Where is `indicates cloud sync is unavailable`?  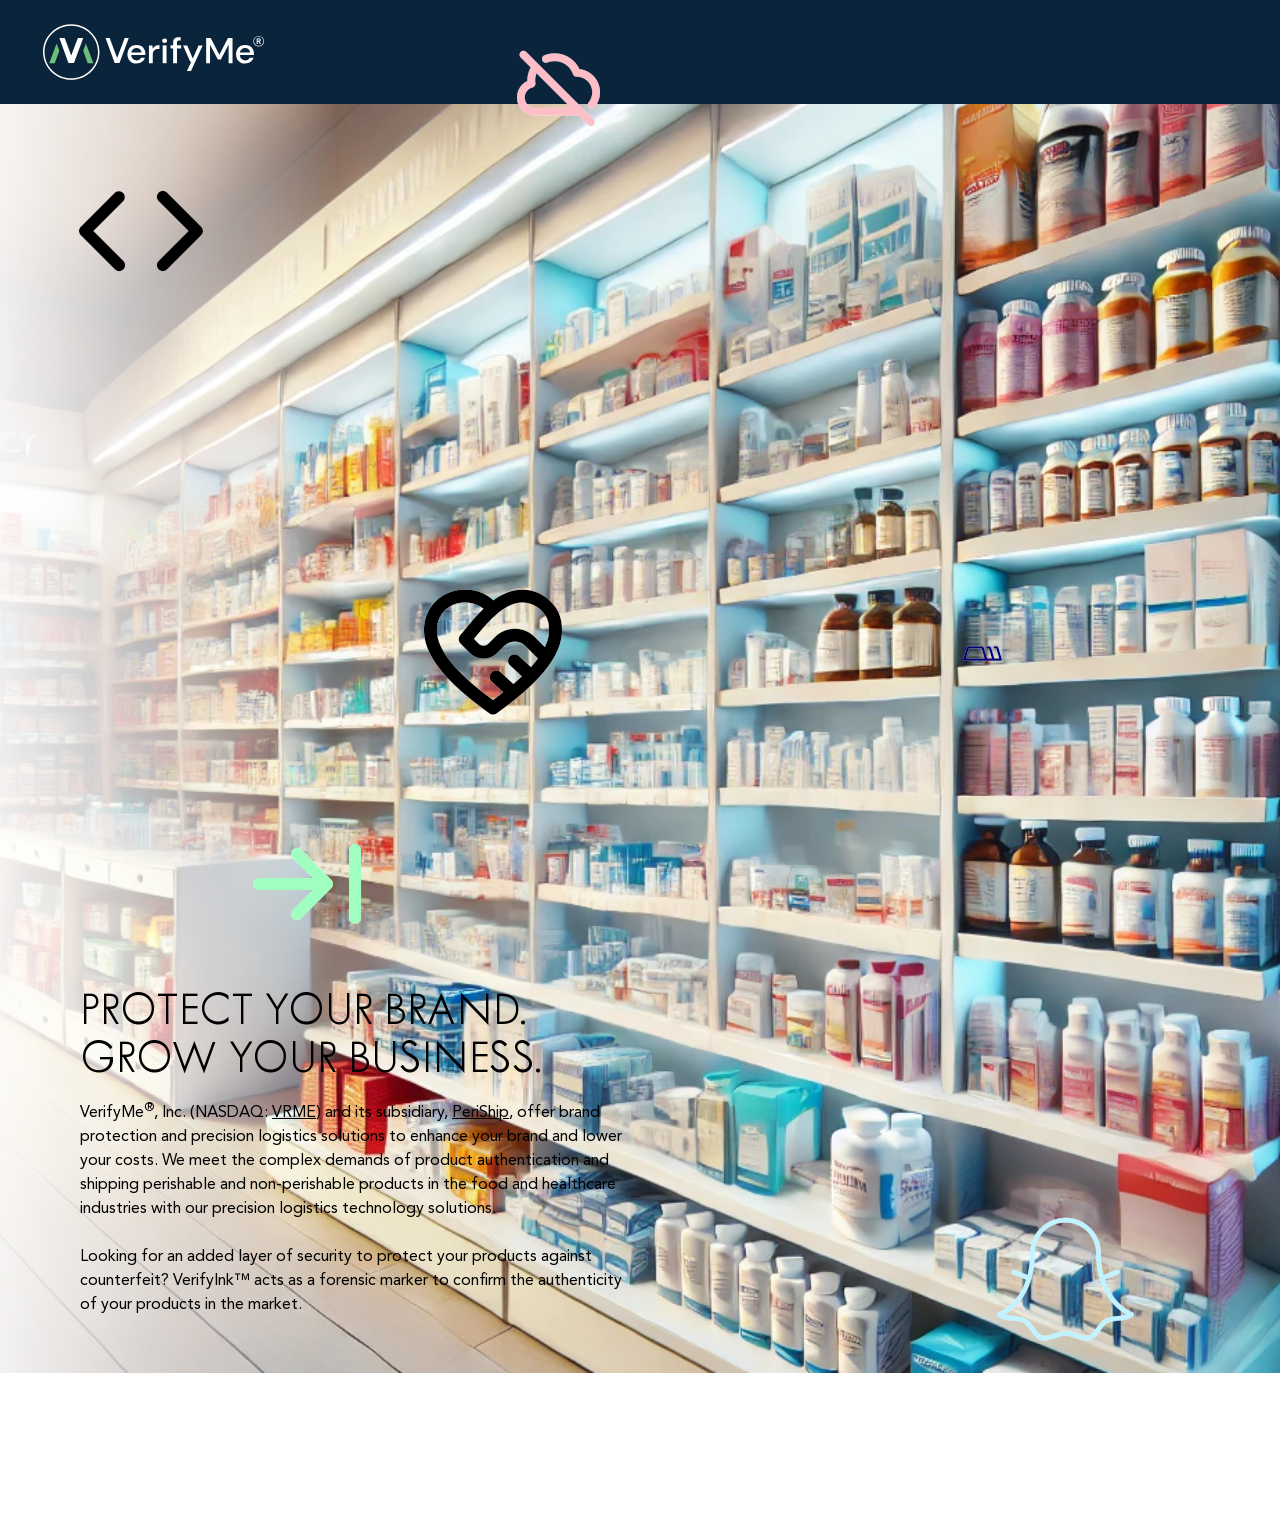
indicates cloud sync is unavailable is located at coordinates (558, 84).